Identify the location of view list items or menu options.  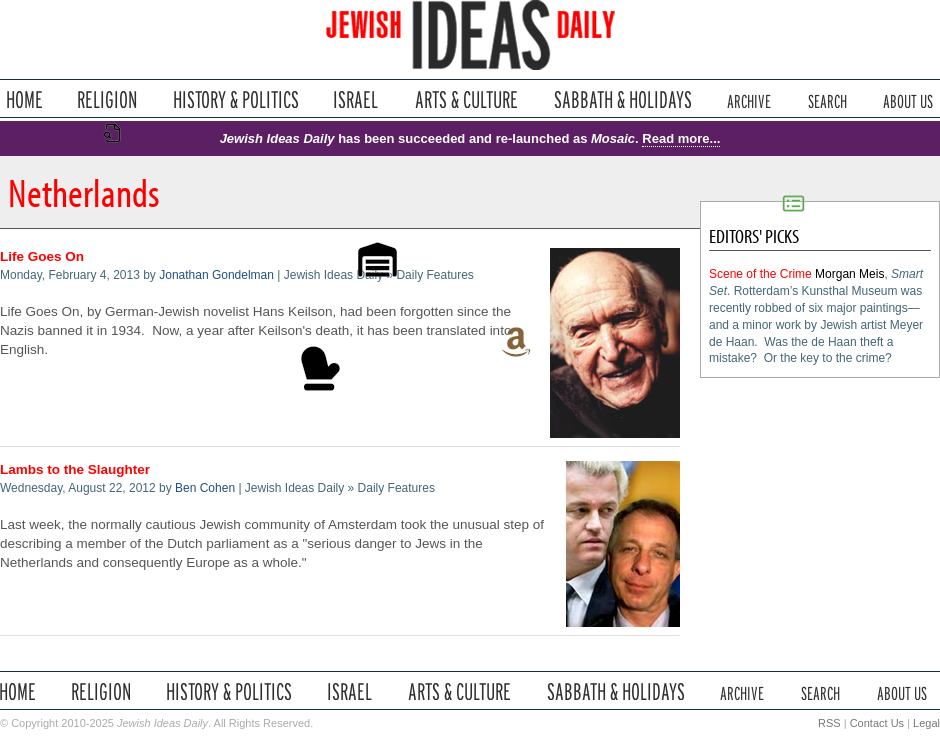
(793, 203).